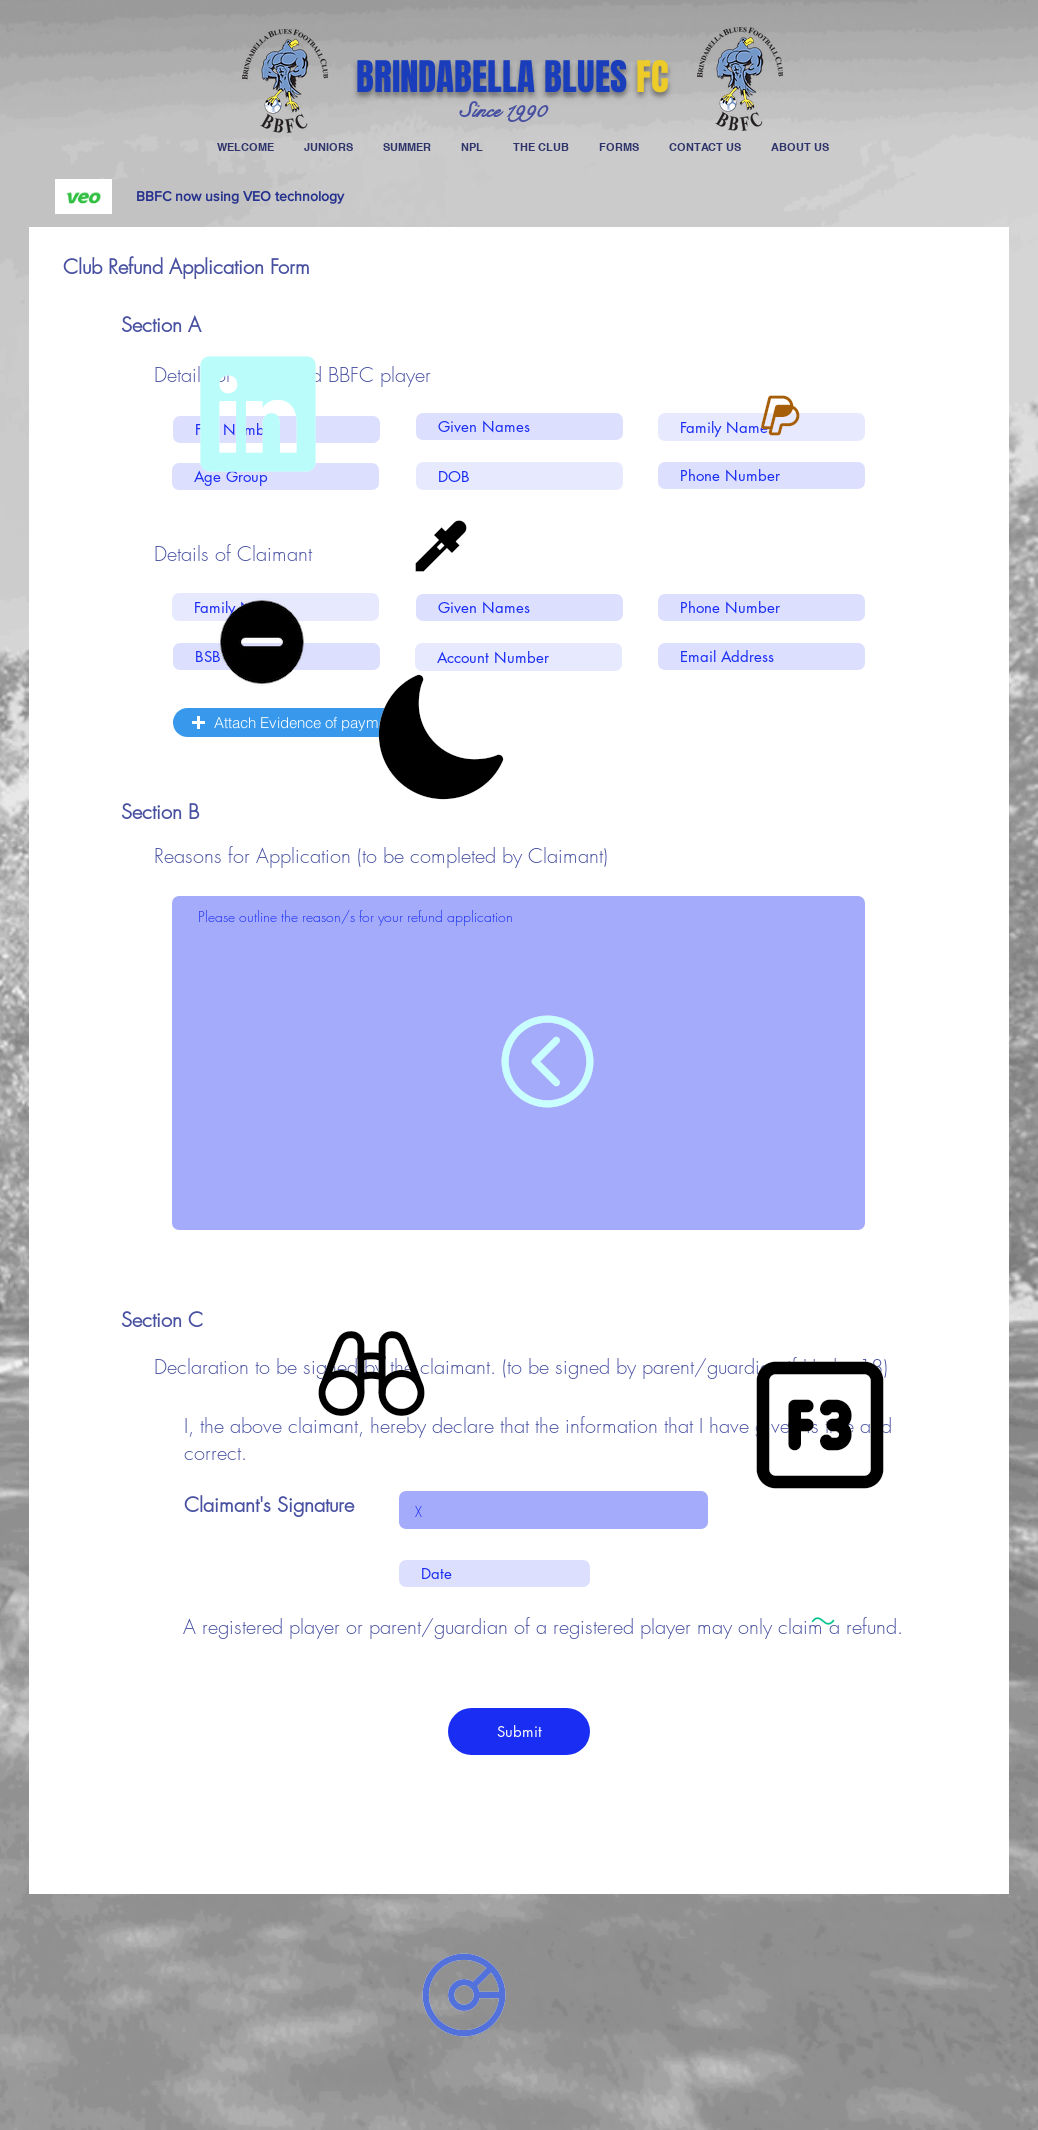 The height and width of the screenshot is (2130, 1038). What do you see at coordinates (262, 642) in the screenshot?
I see `remove an item from a list` at bounding box center [262, 642].